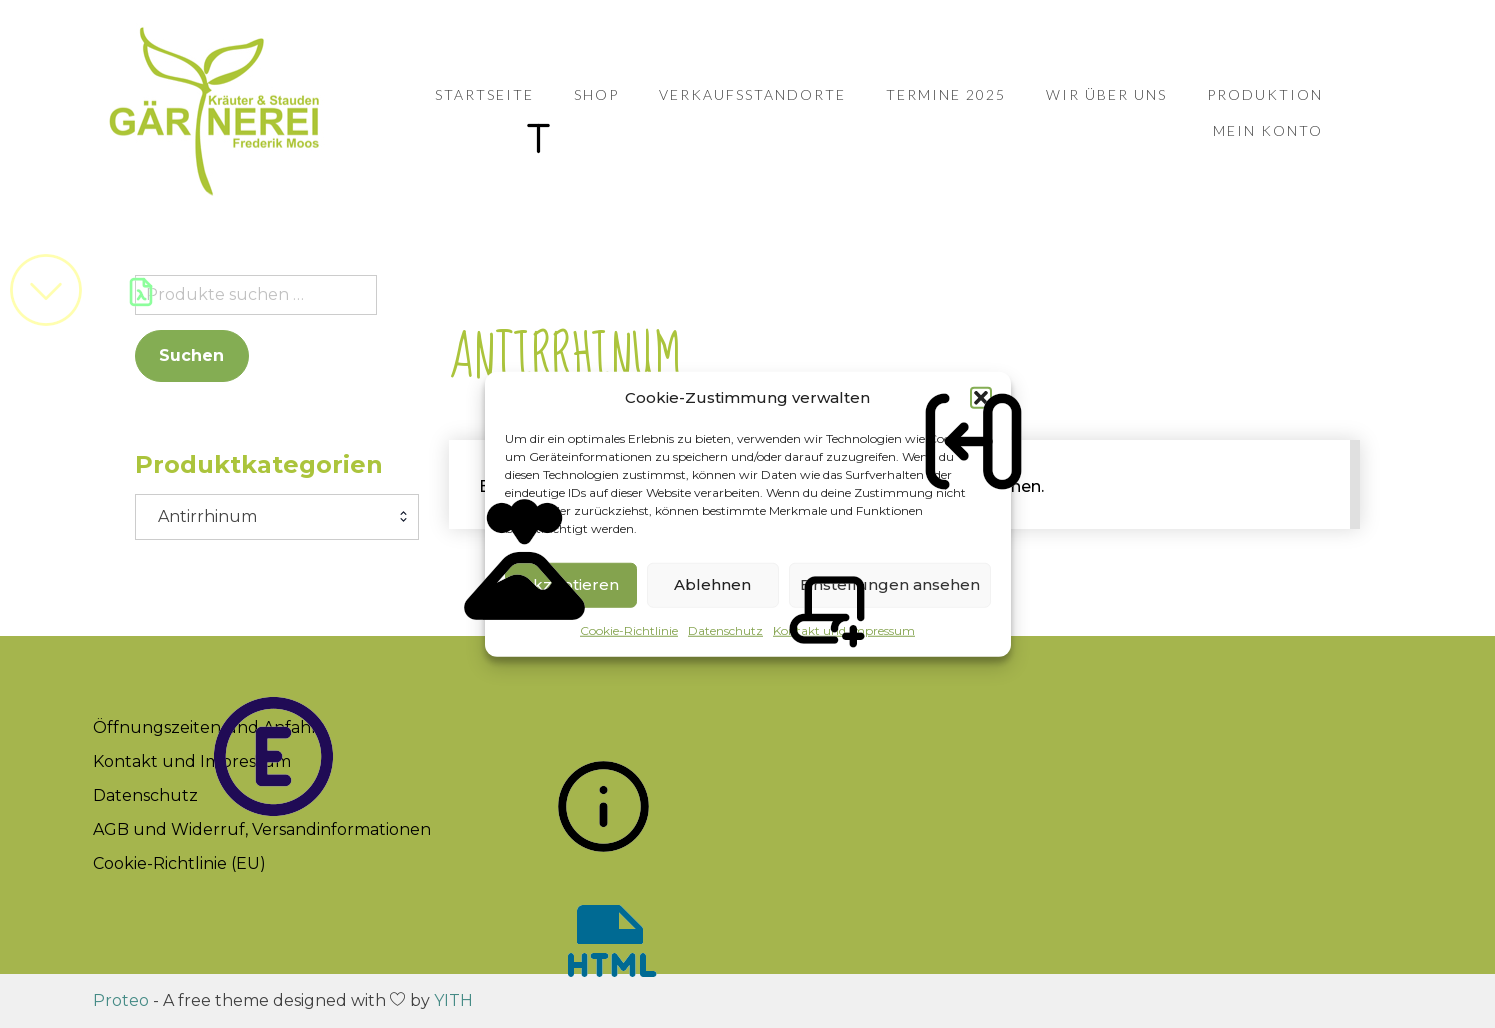  I want to click on view or open an HTML file, so click(610, 944).